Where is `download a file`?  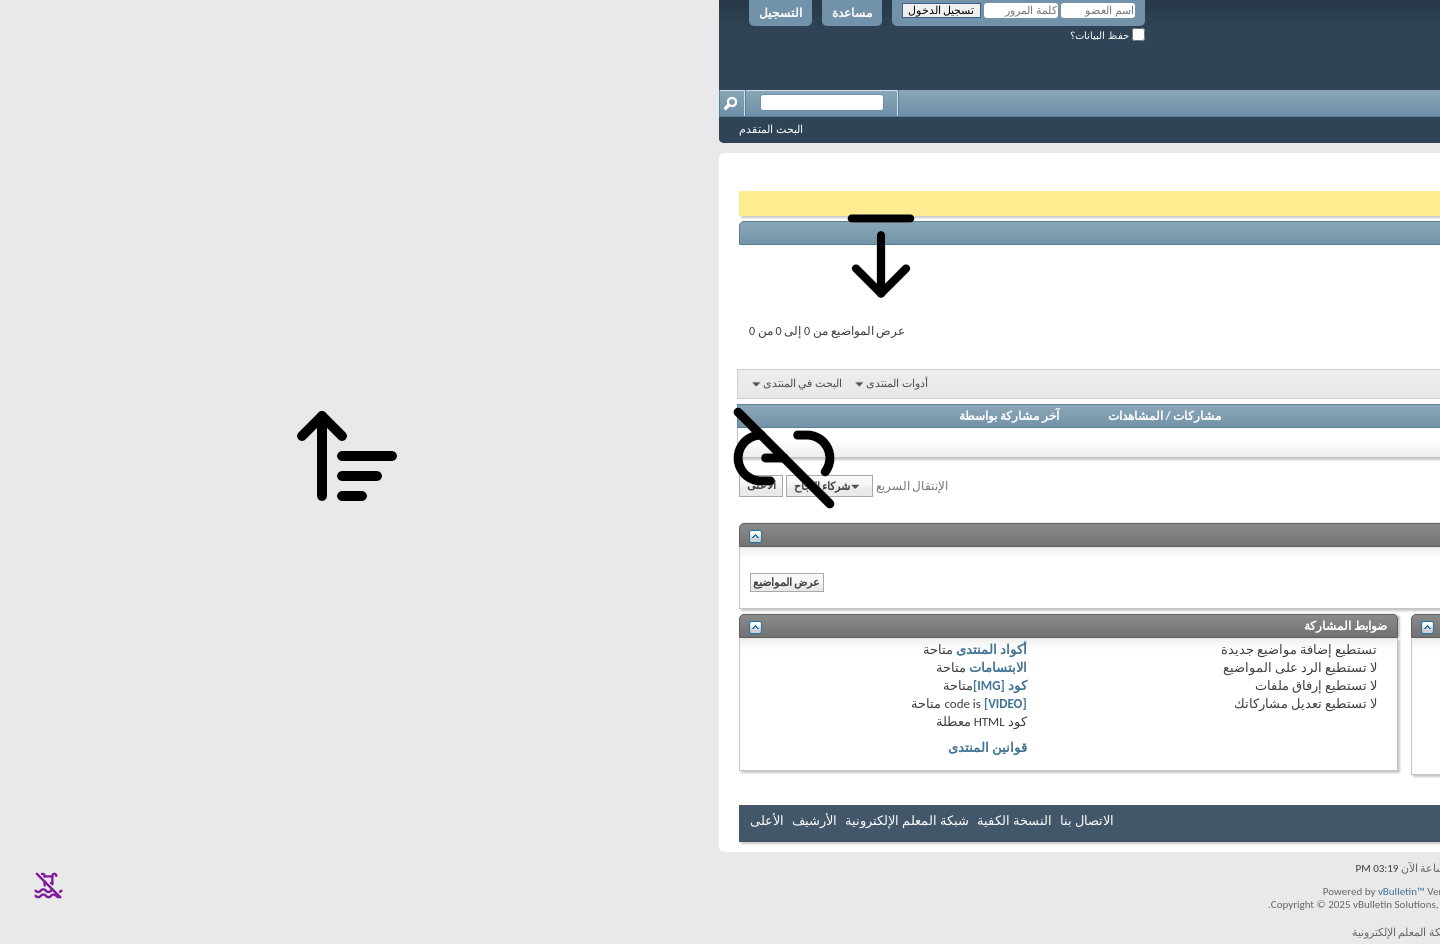 download a file is located at coordinates (881, 256).